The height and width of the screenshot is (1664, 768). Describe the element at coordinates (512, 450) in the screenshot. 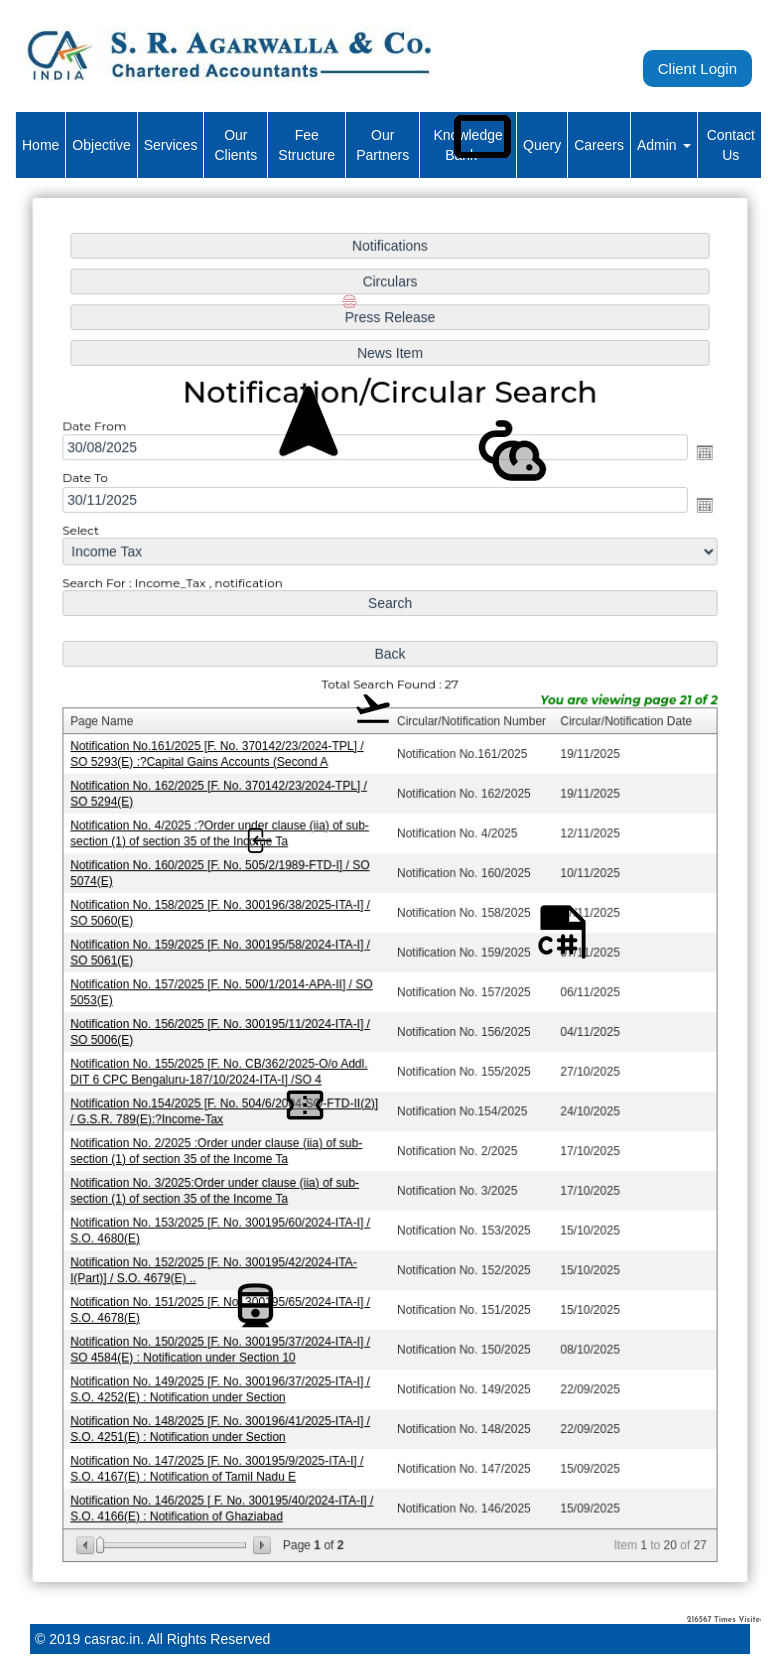

I see `request pest control services for rodents` at that location.